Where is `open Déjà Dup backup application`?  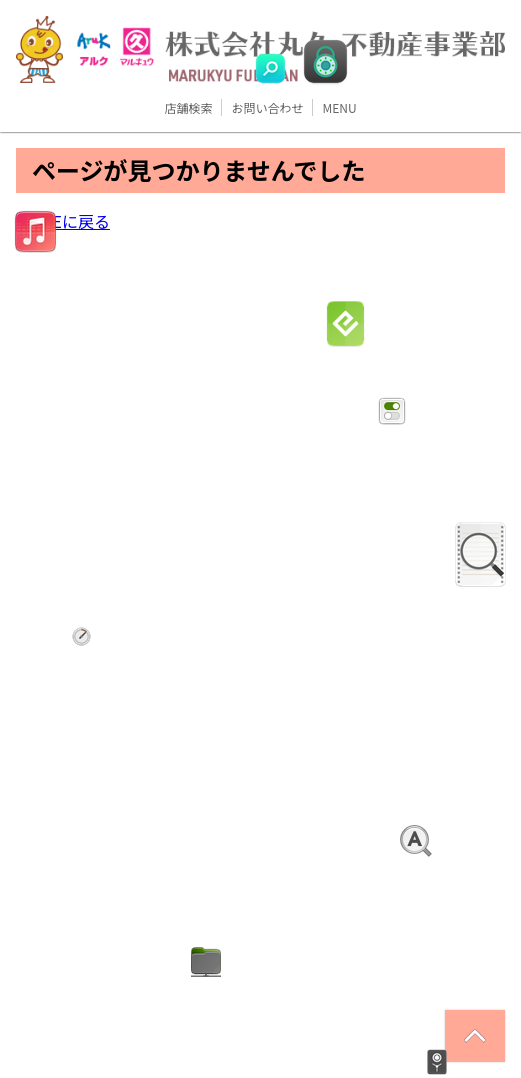 open Déjà Dup backup application is located at coordinates (437, 1062).